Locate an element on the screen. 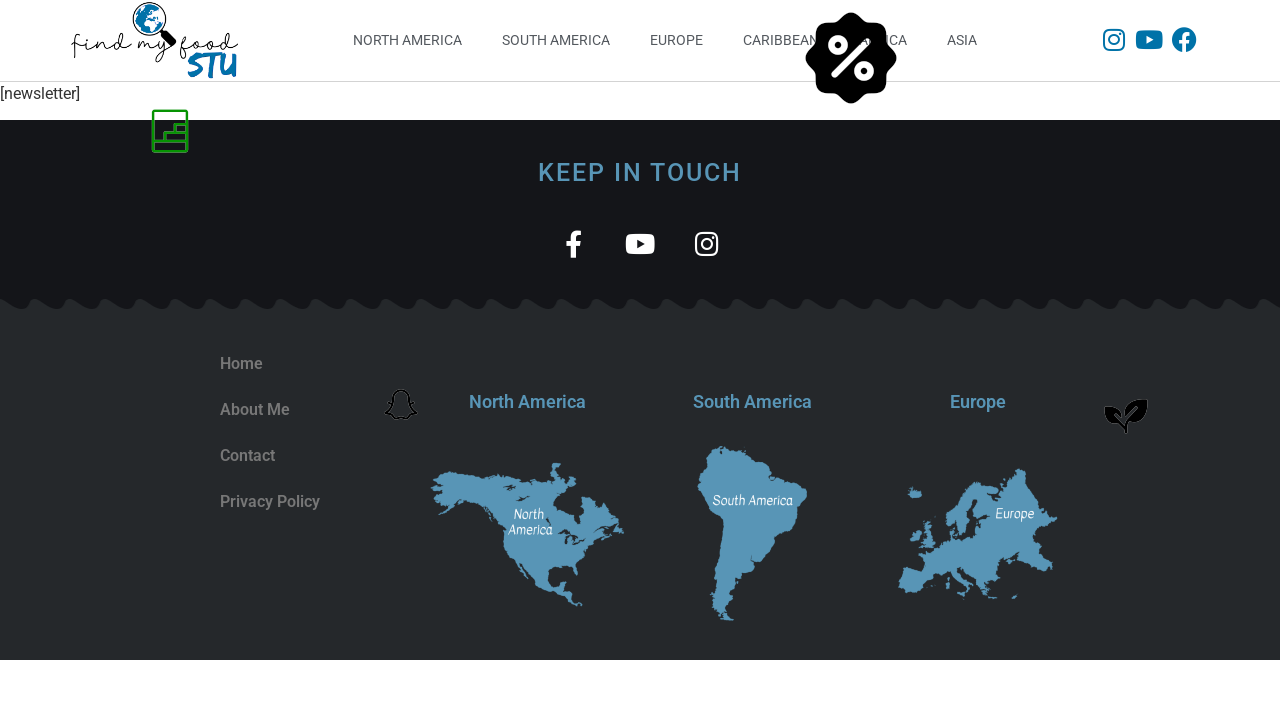  view available discounts or promotions is located at coordinates (851, 58).